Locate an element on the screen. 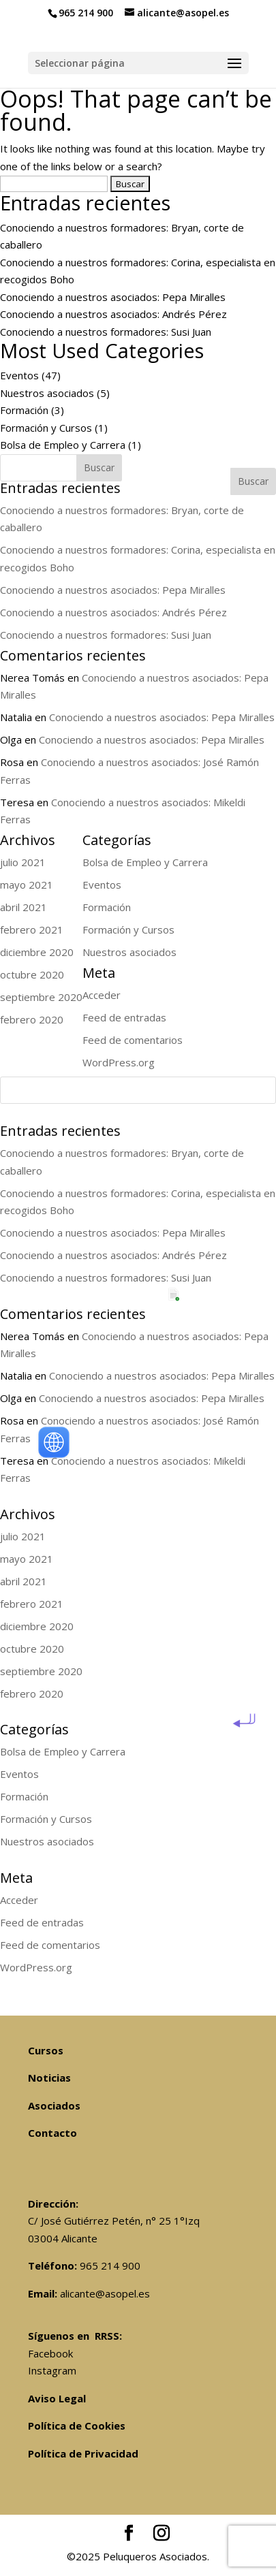 The image size is (276, 2576). access language learning applications is located at coordinates (54, 1442).